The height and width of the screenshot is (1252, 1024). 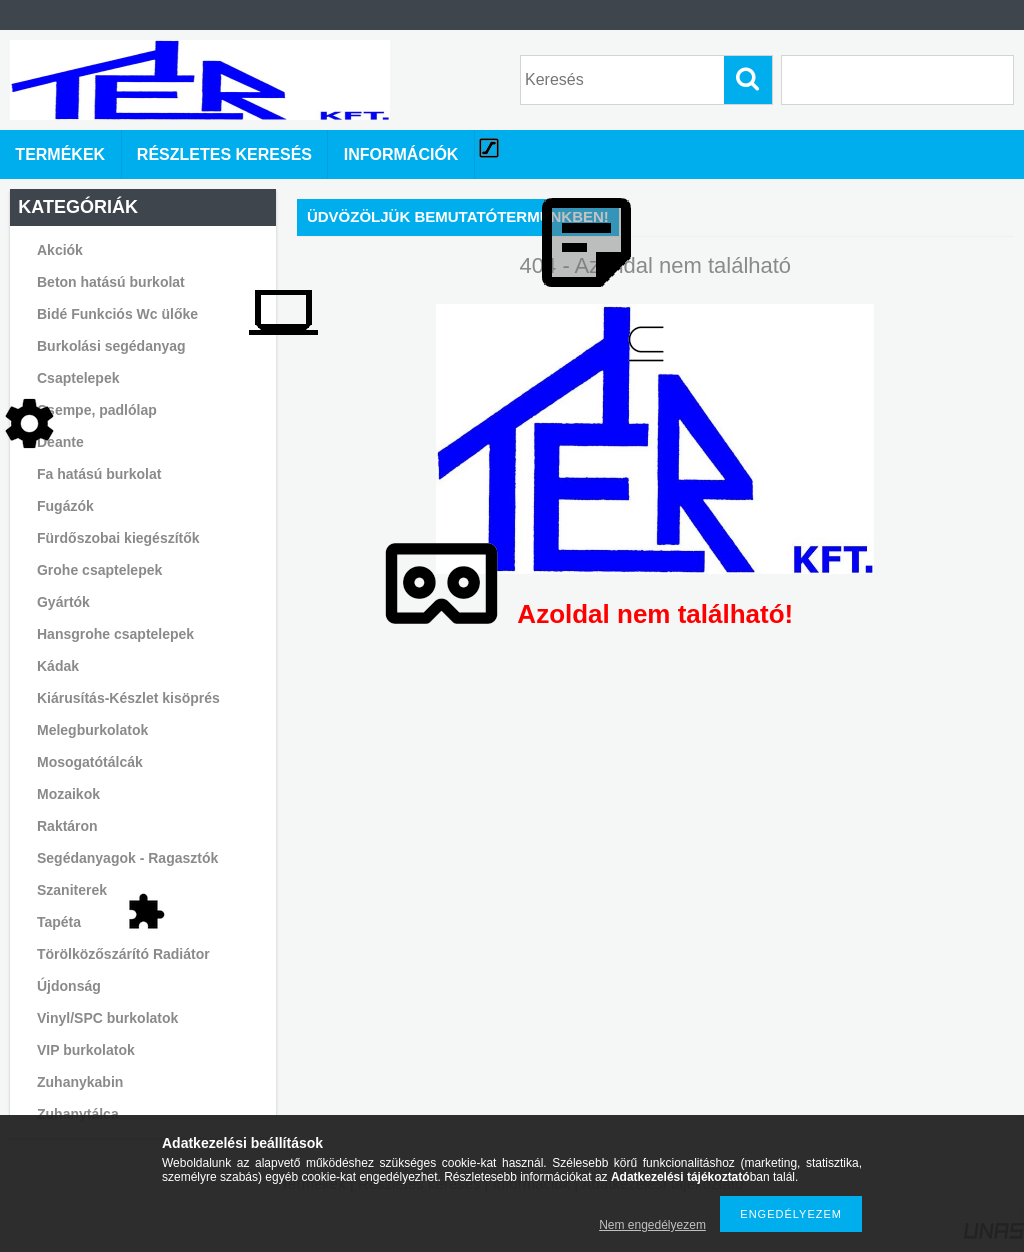 I want to click on launch google cardboard VR experience, so click(x=441, y=583).